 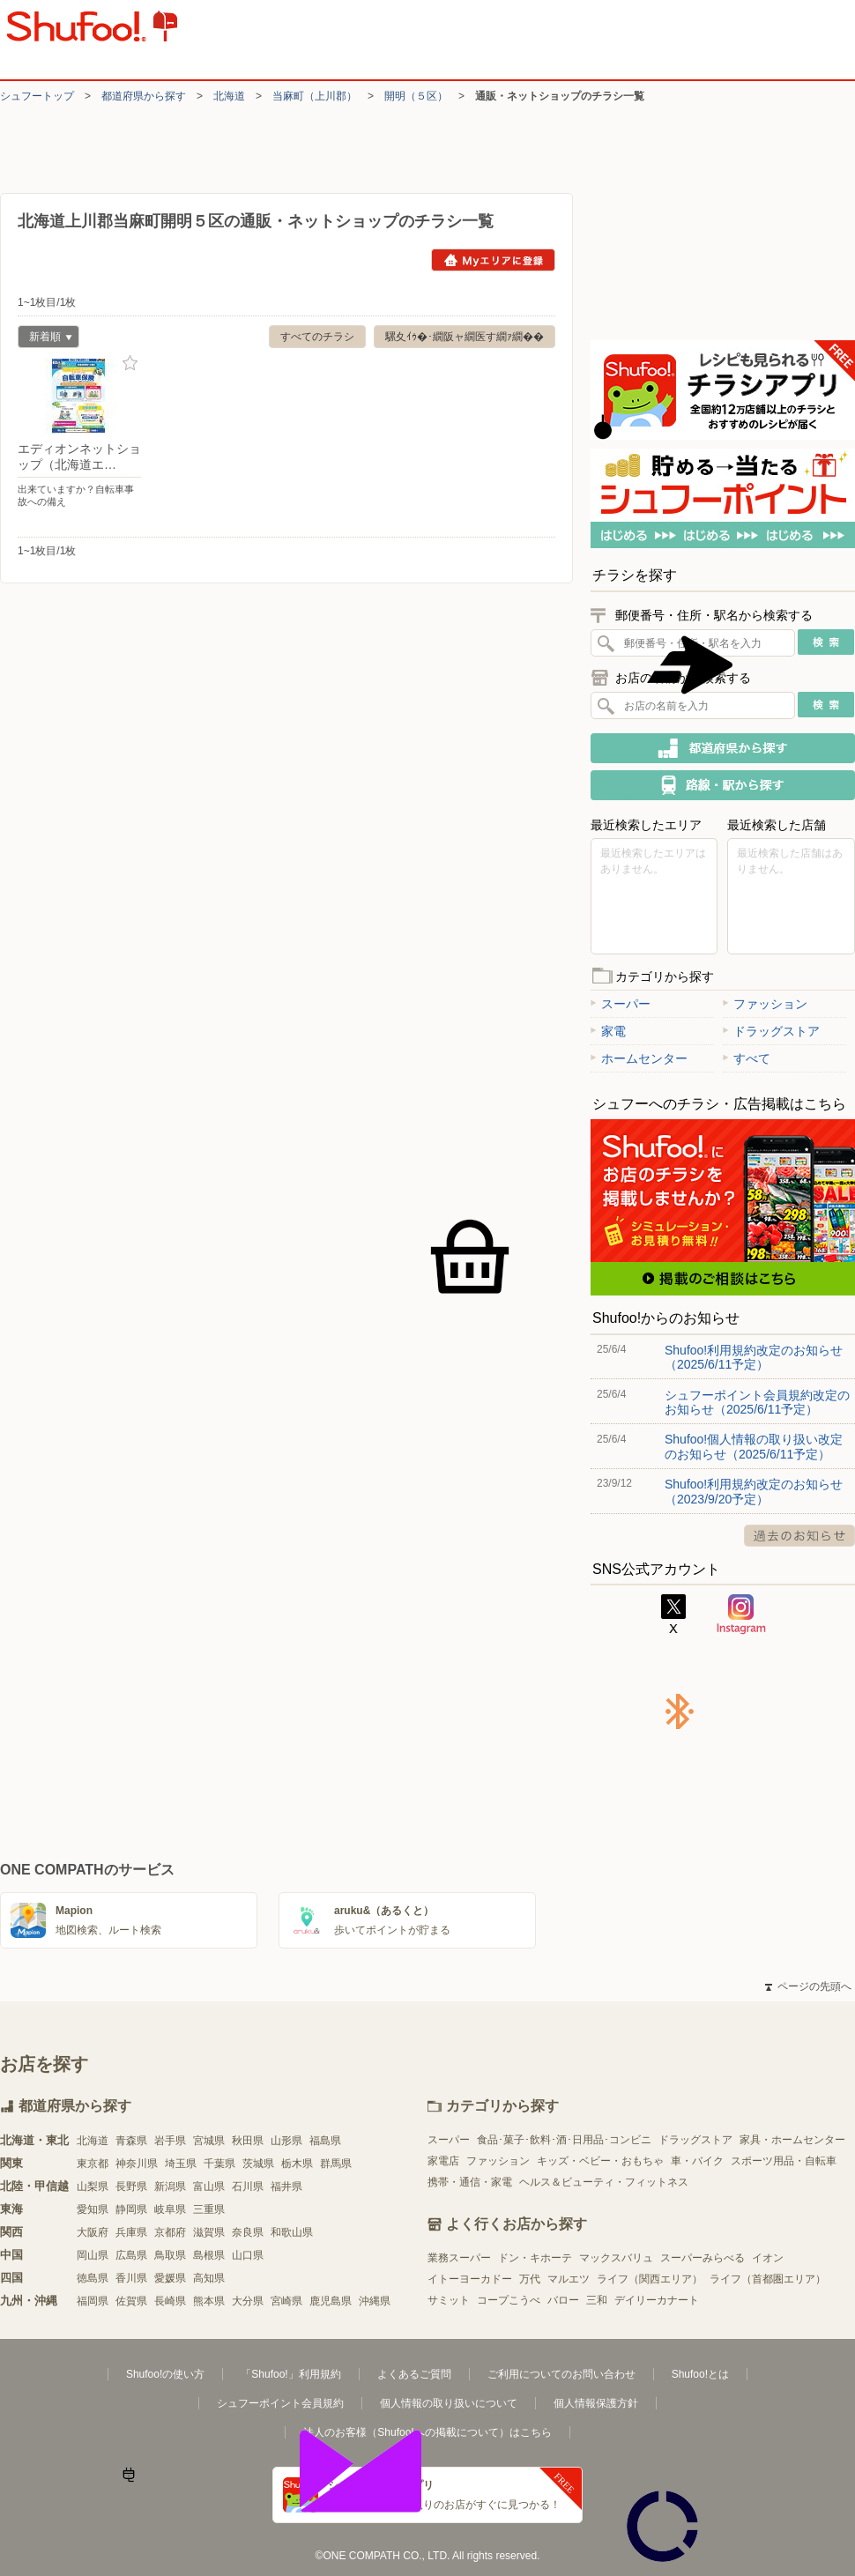 What do you see at coordinates (129, 2475) in the screenshot?
I see `connect to a power source` at bounding box center [129, 2475].